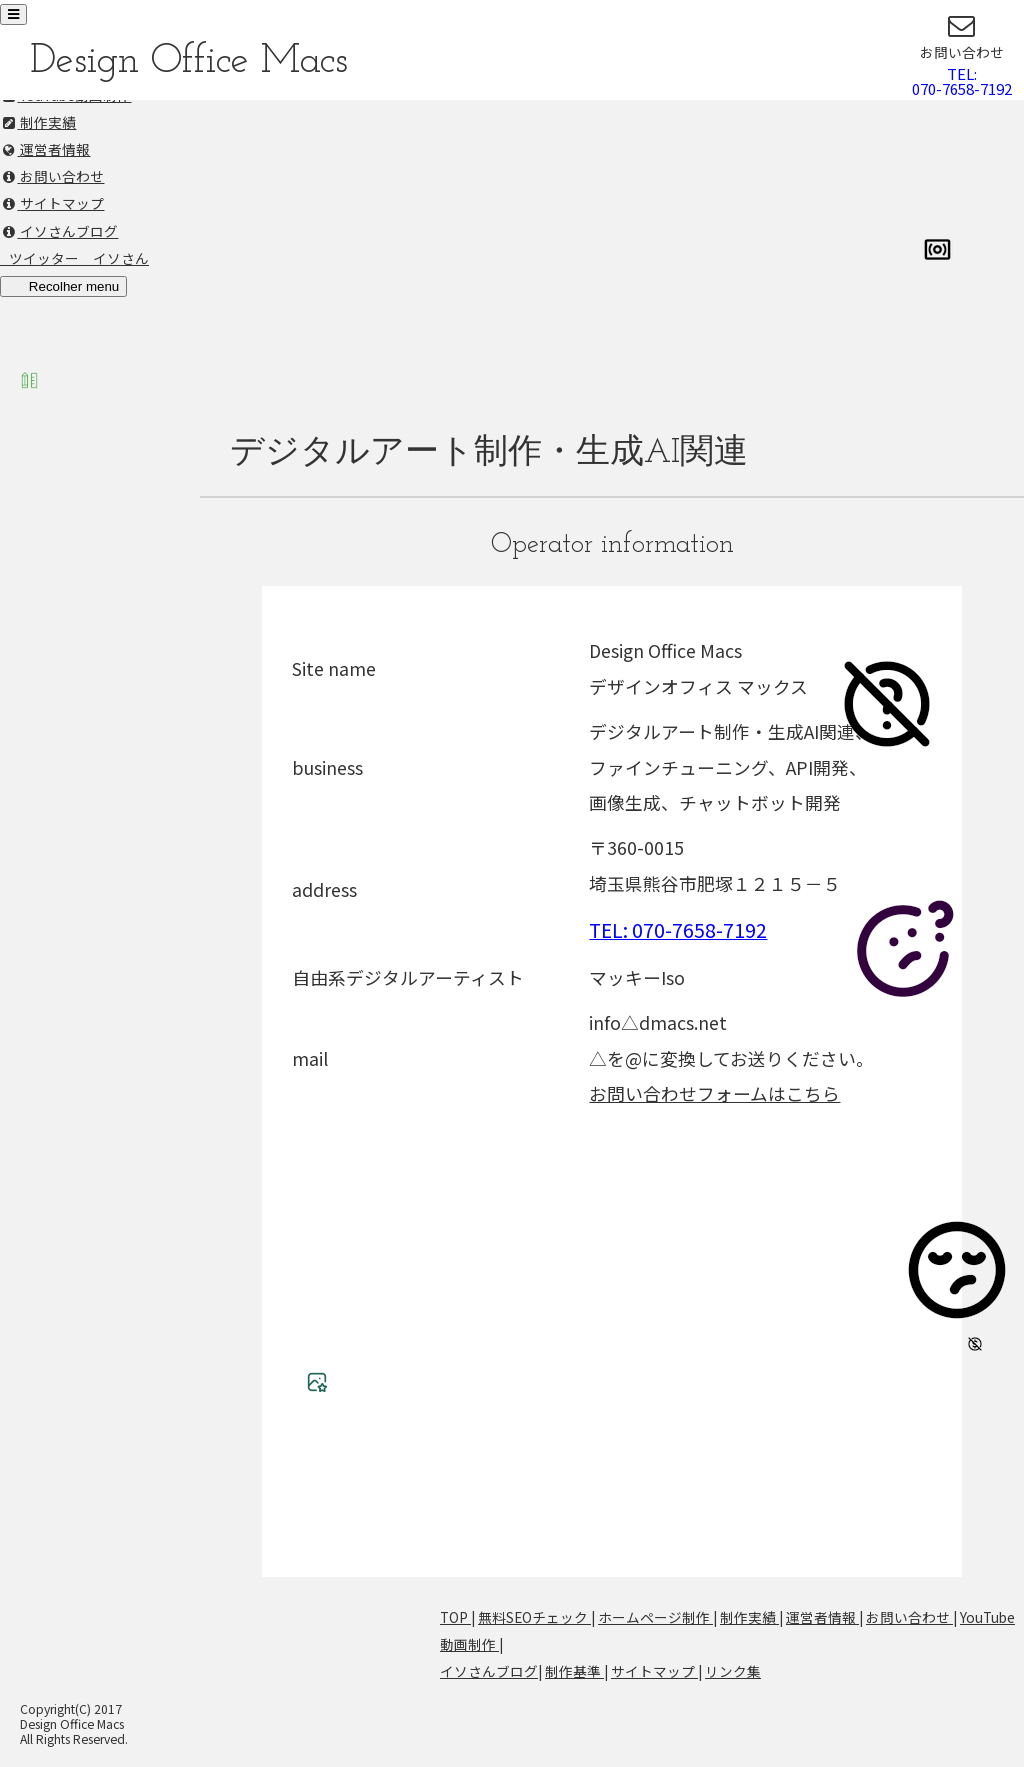 The image size is (1024, 1767). What do you see at coordinates (957, 1270) in the screenshot?
I see `indicate user frustration or negative feedback` at bounding box center [957, 1270].